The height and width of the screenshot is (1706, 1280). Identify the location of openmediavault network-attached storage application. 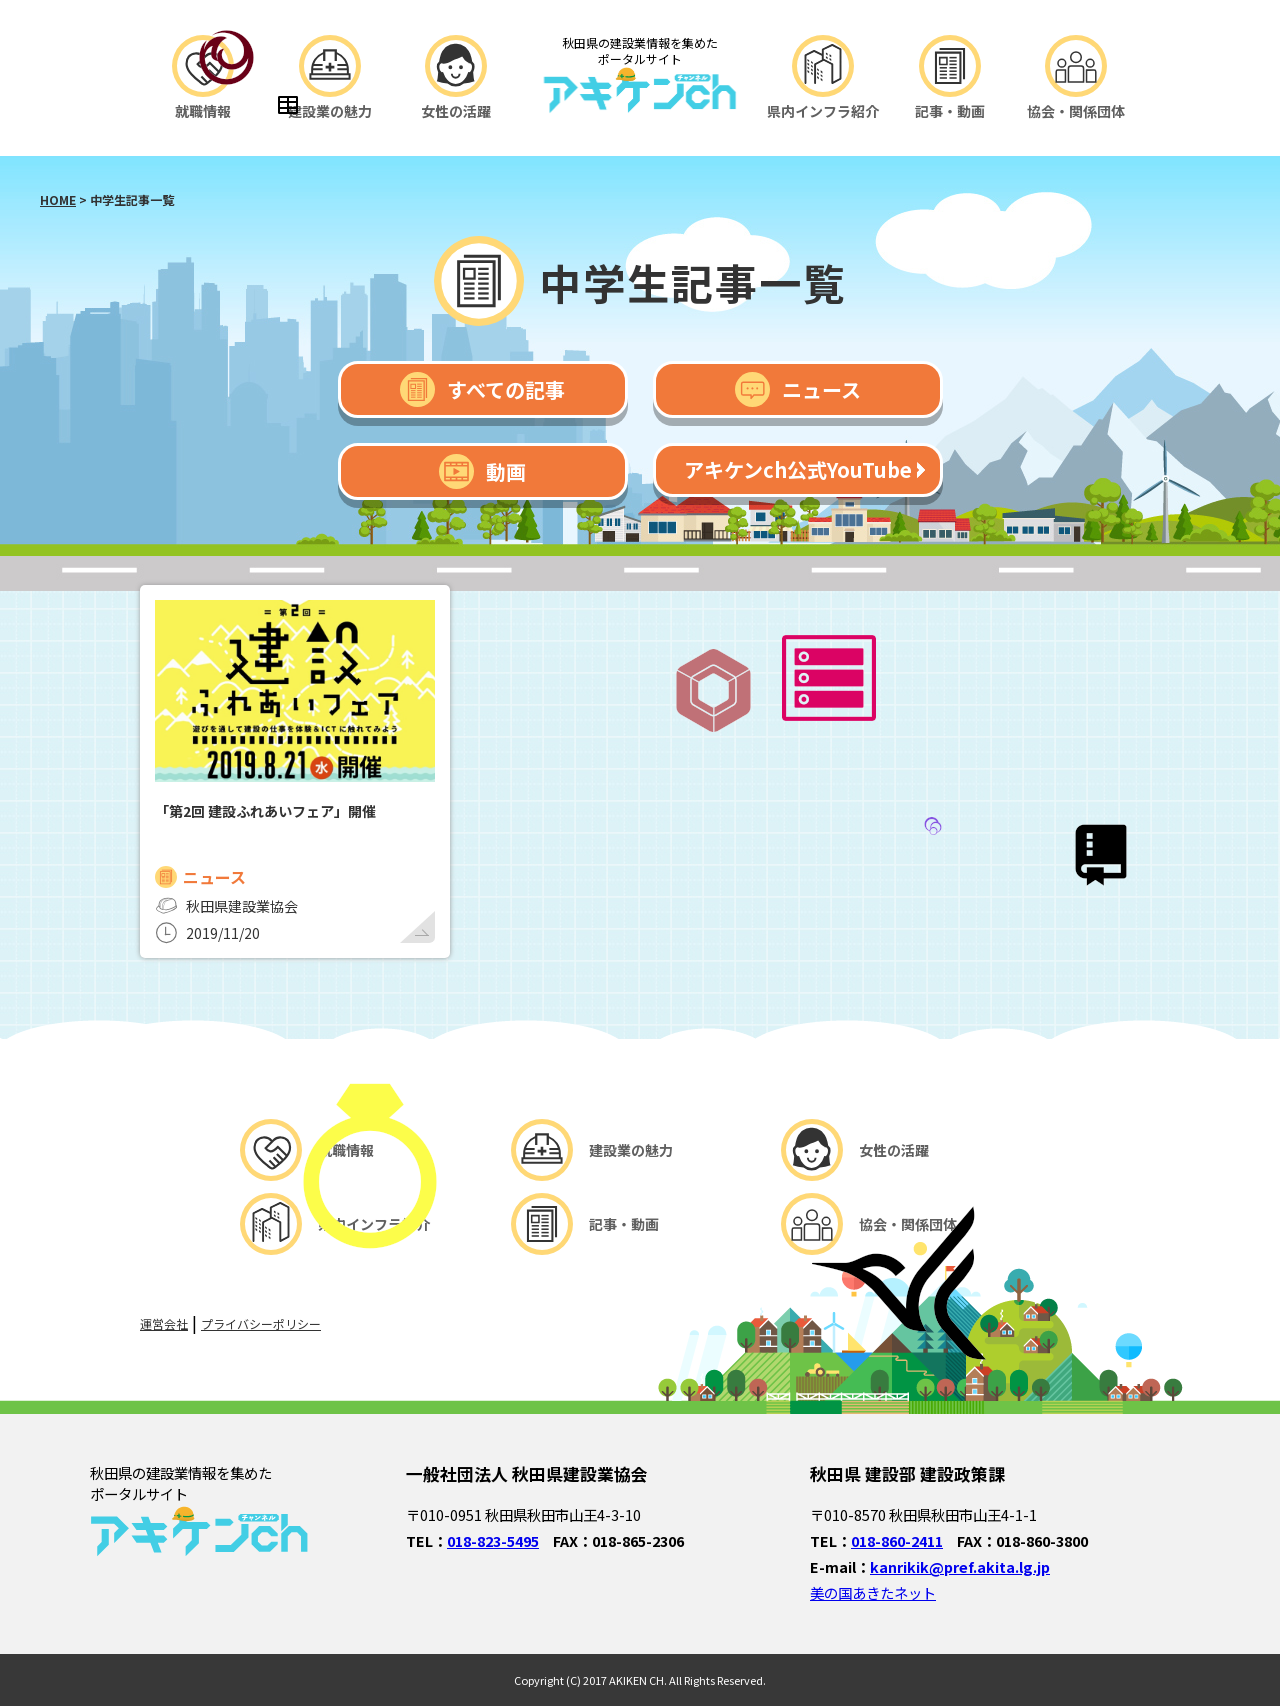
(829, 678).